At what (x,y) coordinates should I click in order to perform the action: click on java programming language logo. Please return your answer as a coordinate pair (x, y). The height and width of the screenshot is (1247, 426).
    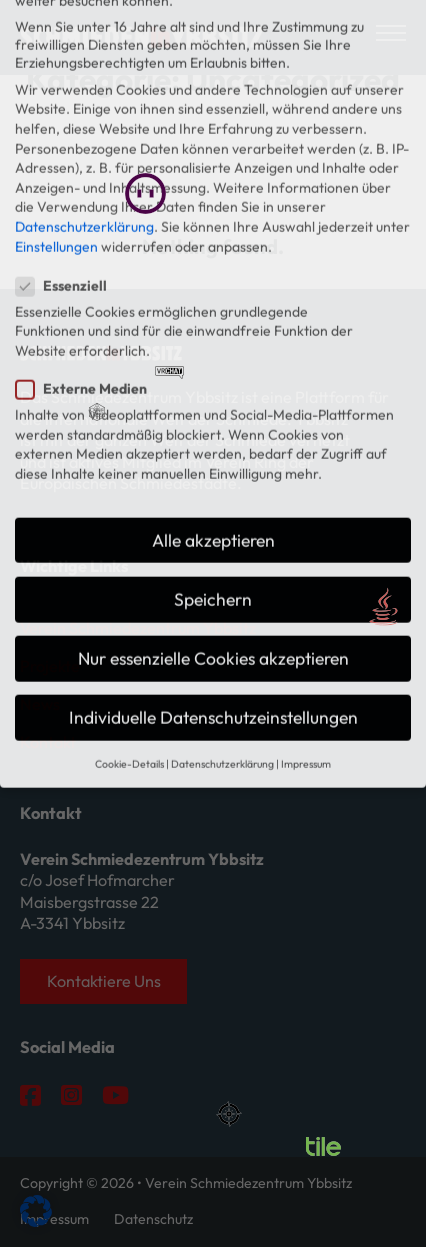
    Looking at the image, I should click on (383, 606).